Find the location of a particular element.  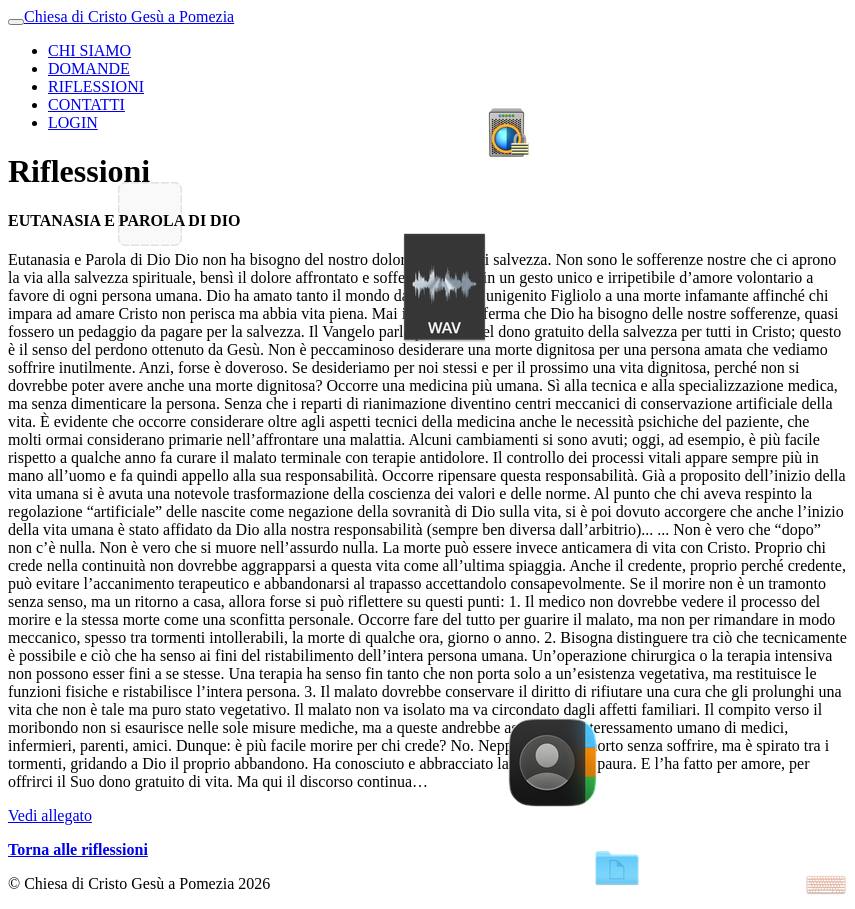

open your documents folder is located at coordinates (617, 868).